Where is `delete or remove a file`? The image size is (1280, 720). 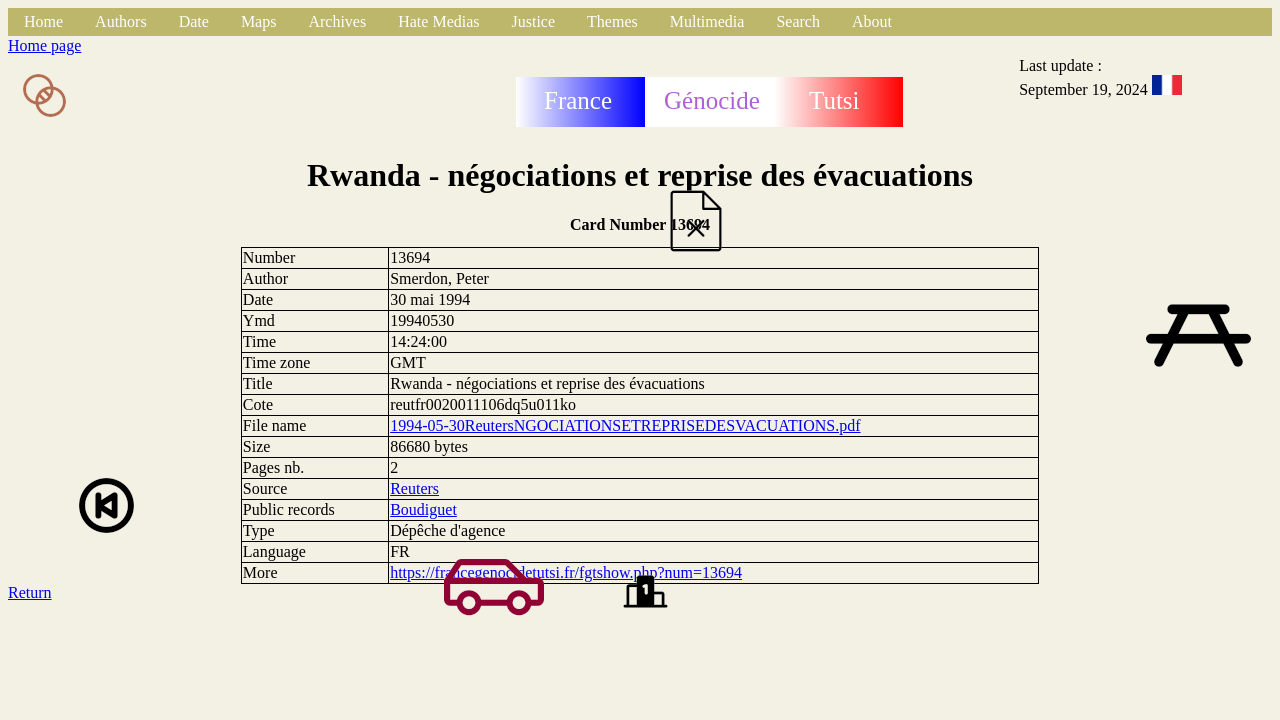 delete or remove a file is located at coordinates (696, 221).